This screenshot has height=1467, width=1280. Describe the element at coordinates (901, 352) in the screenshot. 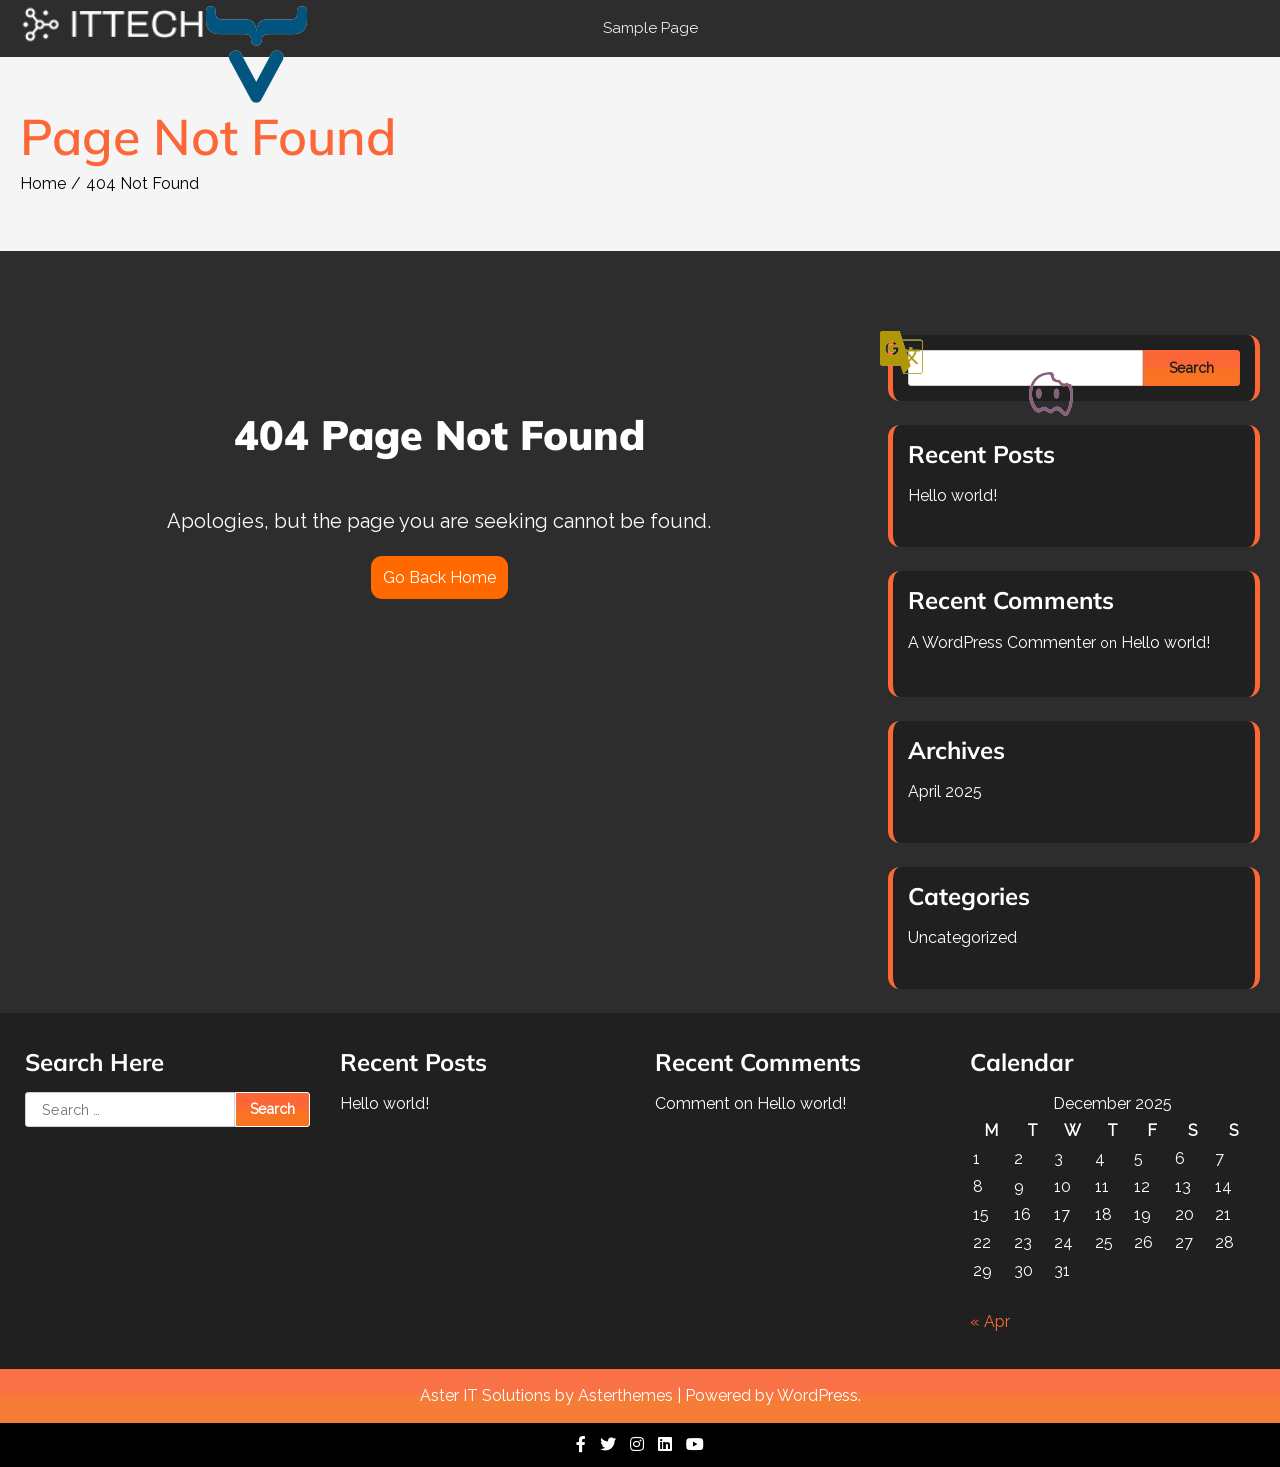

I see `open google translate` at that location.